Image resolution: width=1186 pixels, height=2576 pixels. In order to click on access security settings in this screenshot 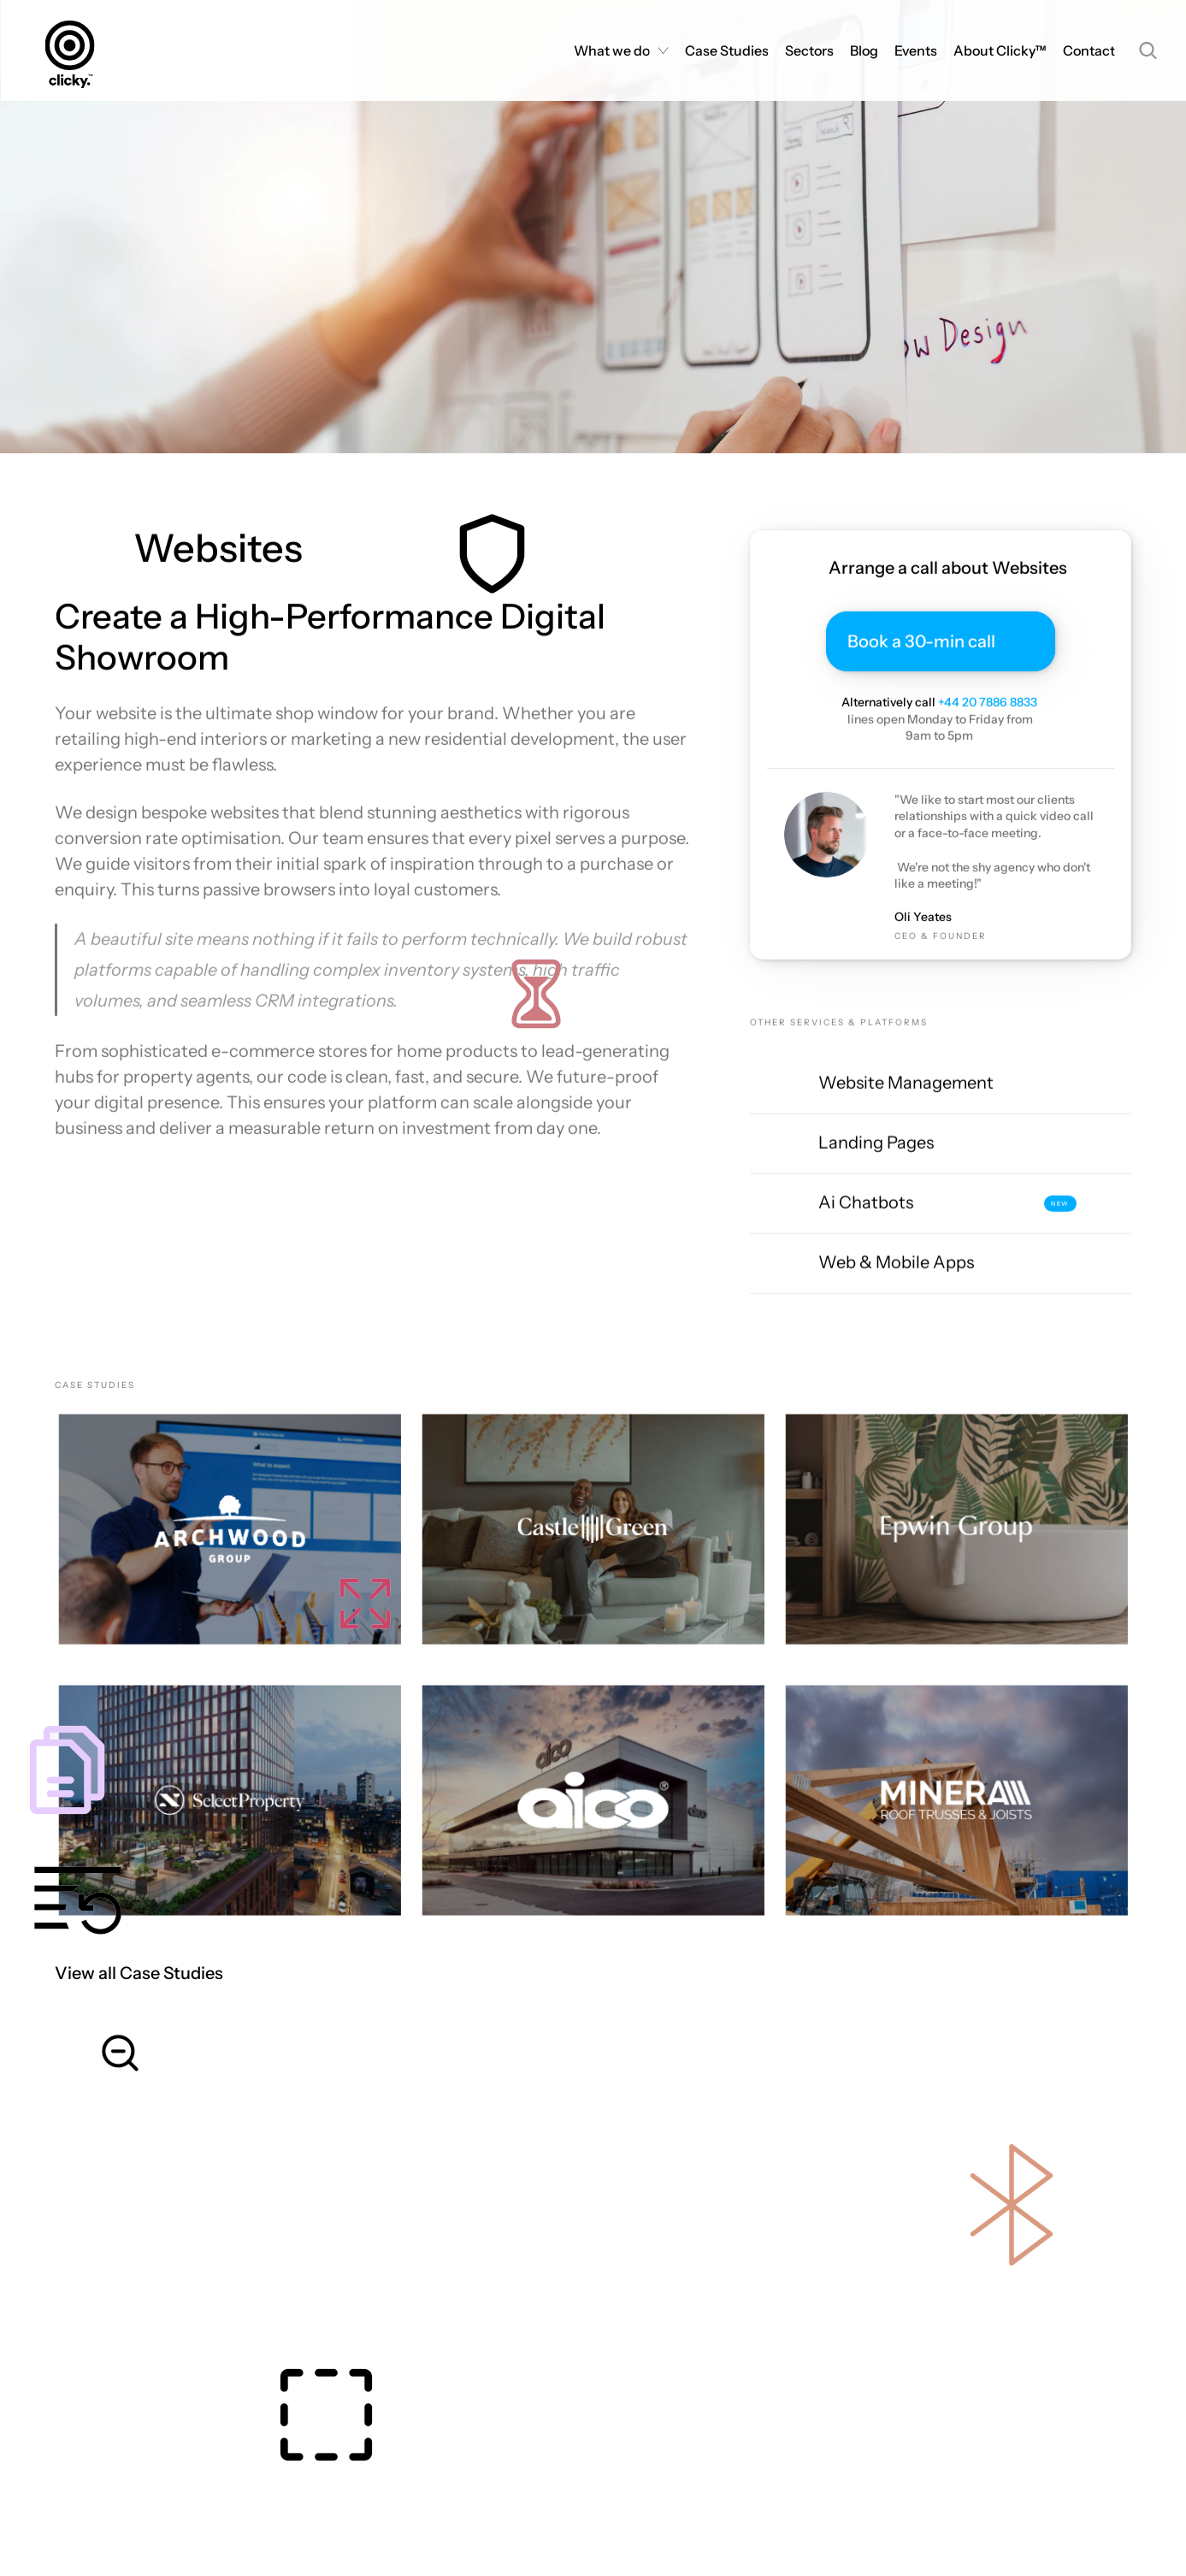, I will do `click(492, 553)`.